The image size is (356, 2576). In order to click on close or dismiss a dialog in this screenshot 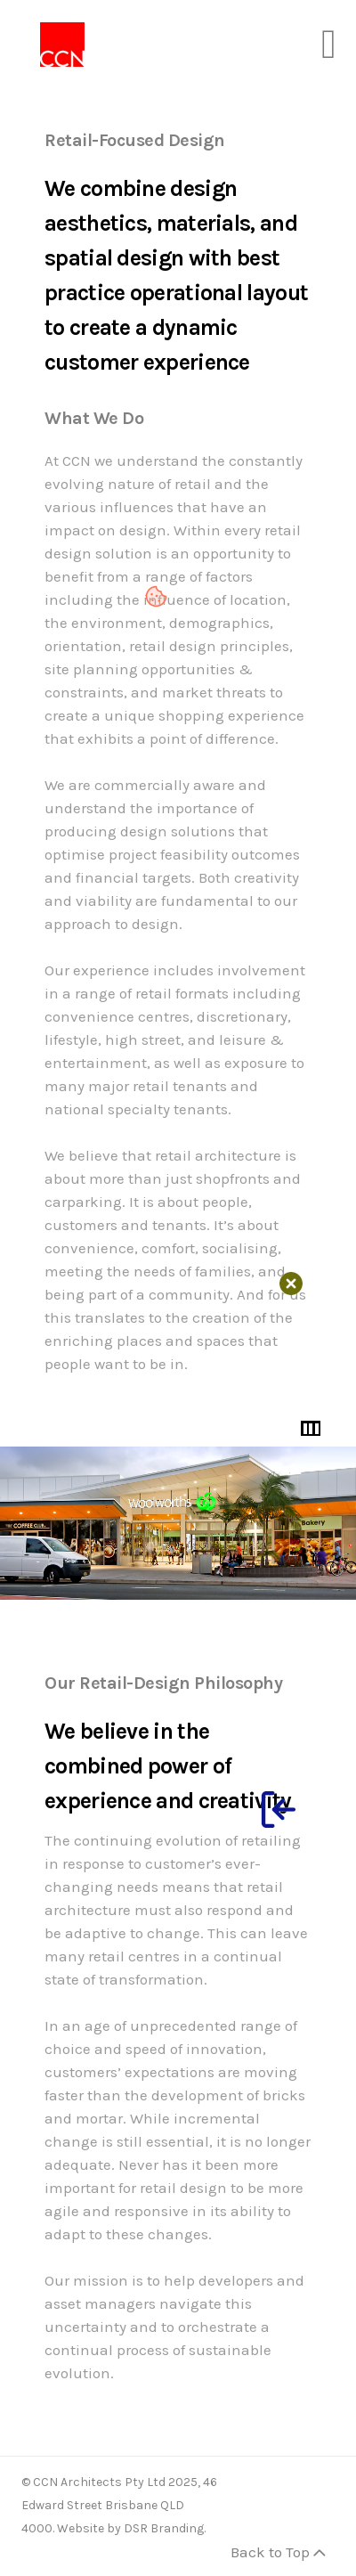, I will do `click(291, 1284)`.